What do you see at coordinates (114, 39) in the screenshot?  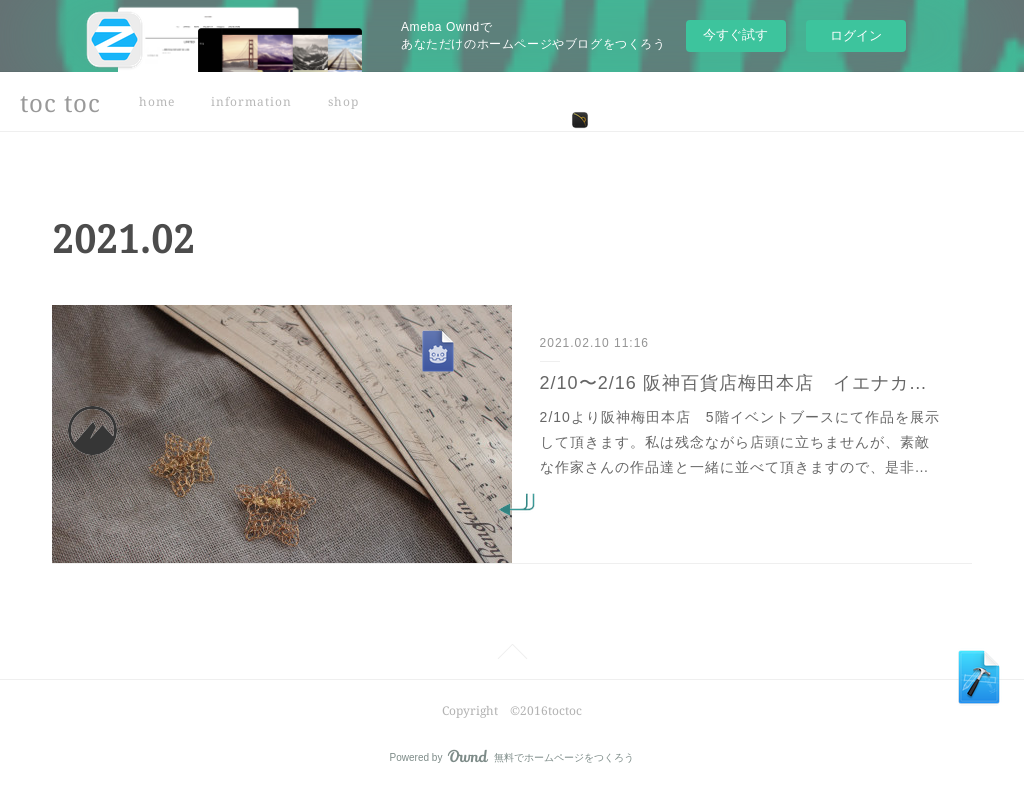 I see `open zorin os system settings or app launcher` at bounding box center [114, 39].